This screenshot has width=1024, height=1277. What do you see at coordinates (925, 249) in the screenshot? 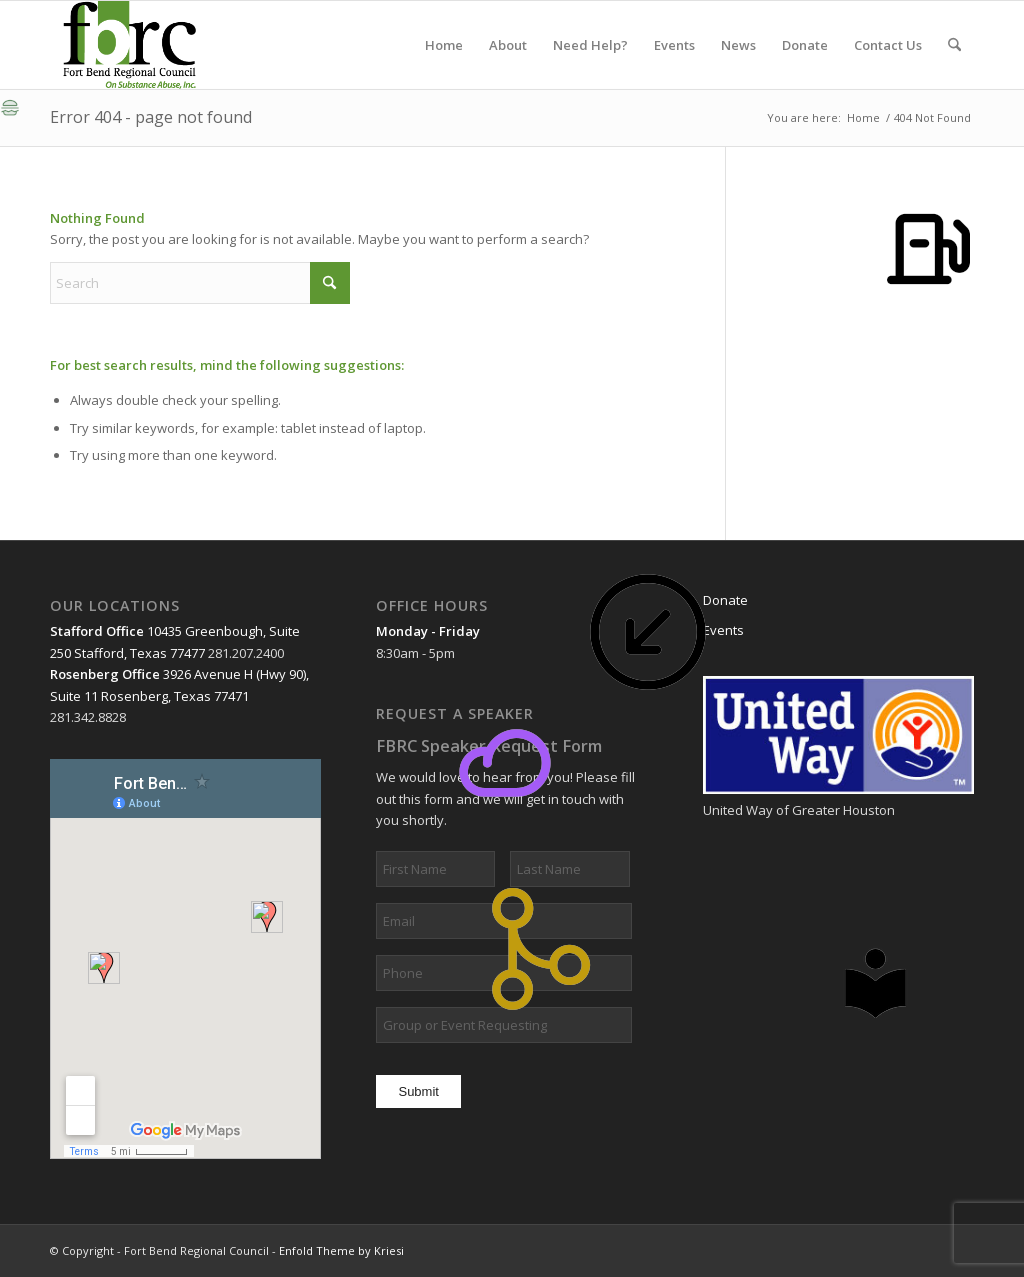
I see `find nearby gas stations` at bounding box center [925, 249].